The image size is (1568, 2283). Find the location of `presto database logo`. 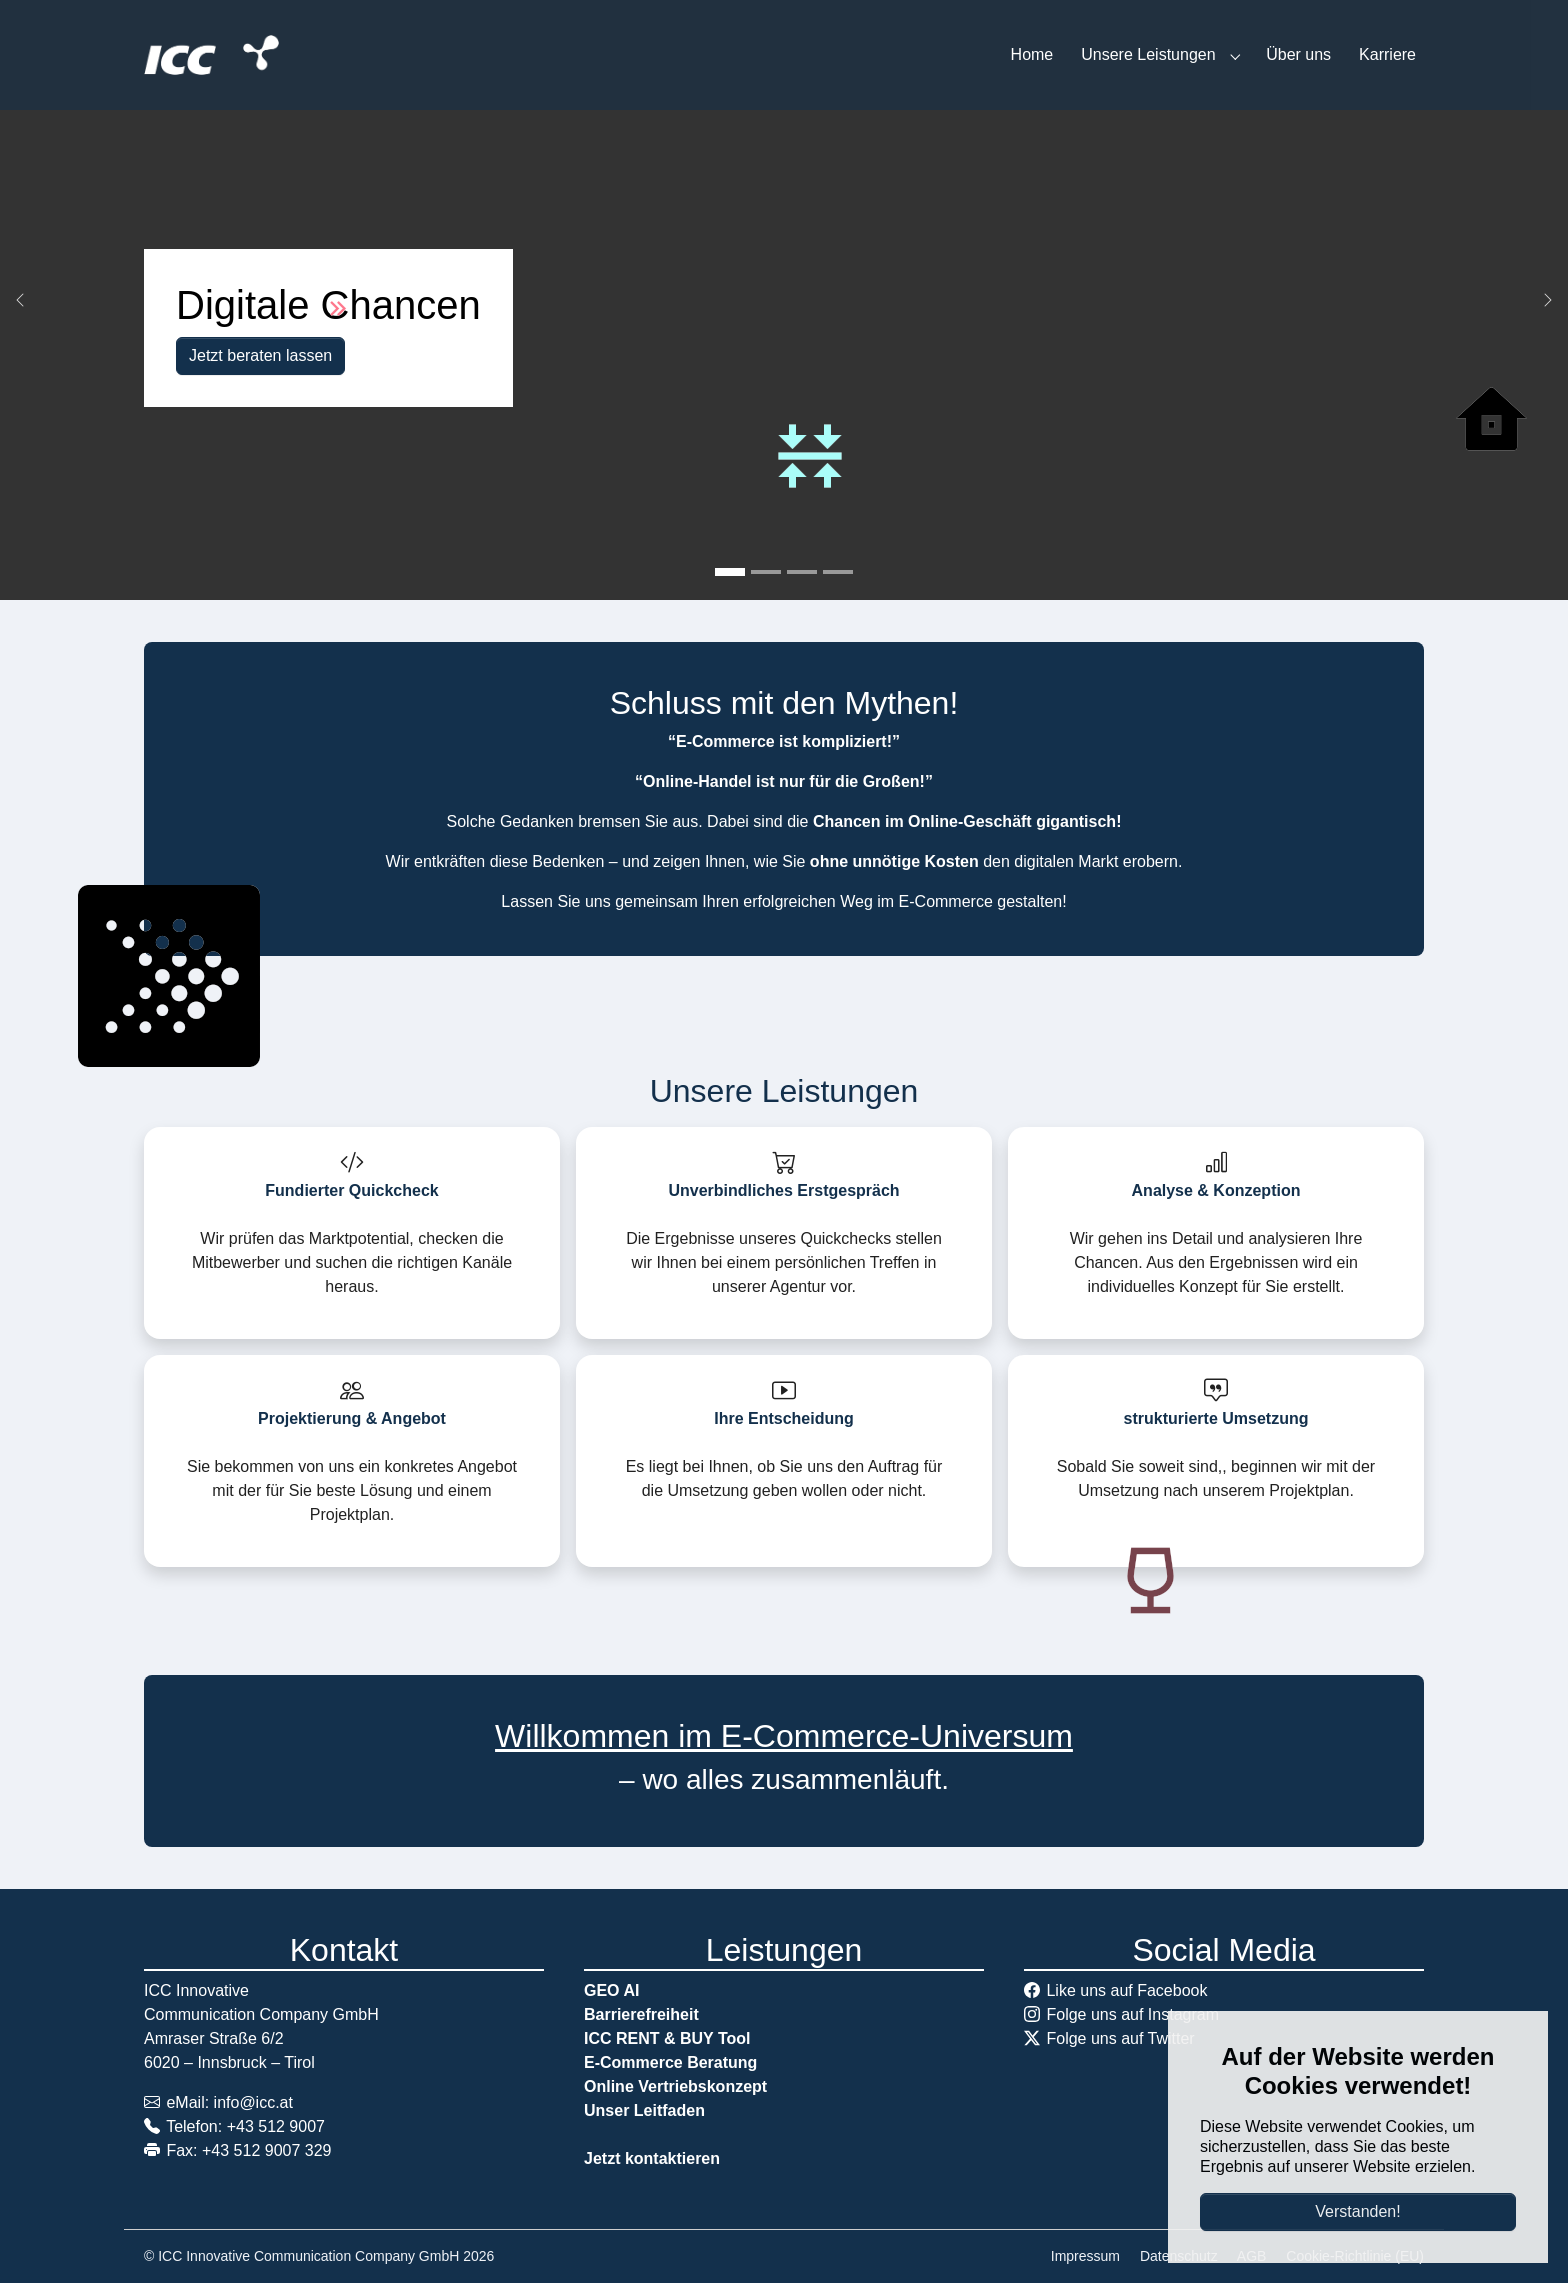

presto database logo is located at coordinates (169, 976).